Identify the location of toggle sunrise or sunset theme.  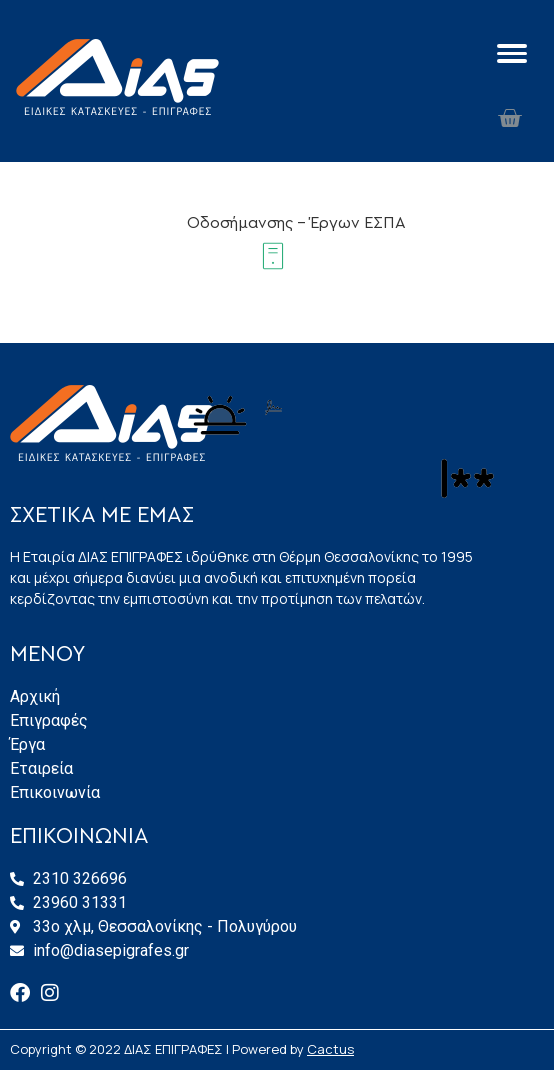
(220, 417).